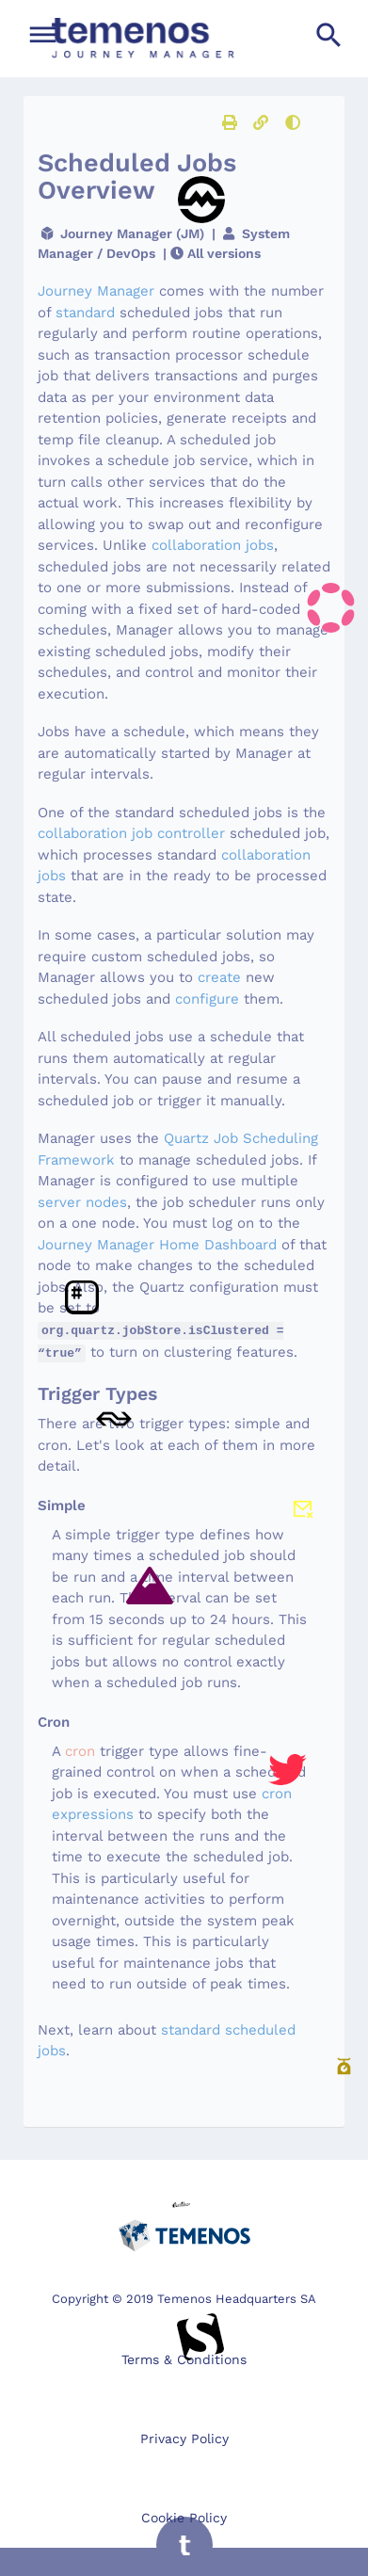 Image resolution: width=368 pixels, height=2576 pixels. I want to click on snowpack javascript build tool logo, so click(150, 1586).